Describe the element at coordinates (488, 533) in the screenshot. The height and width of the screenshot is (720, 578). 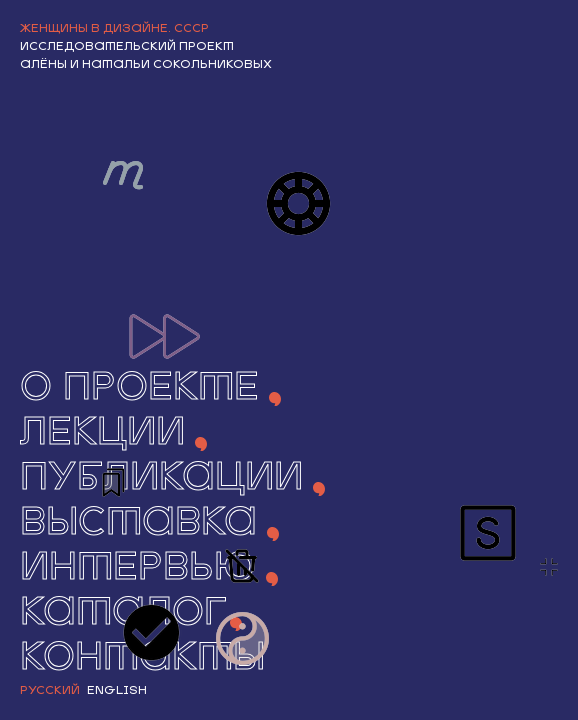
I see `link to Stripe payment services` at that location.